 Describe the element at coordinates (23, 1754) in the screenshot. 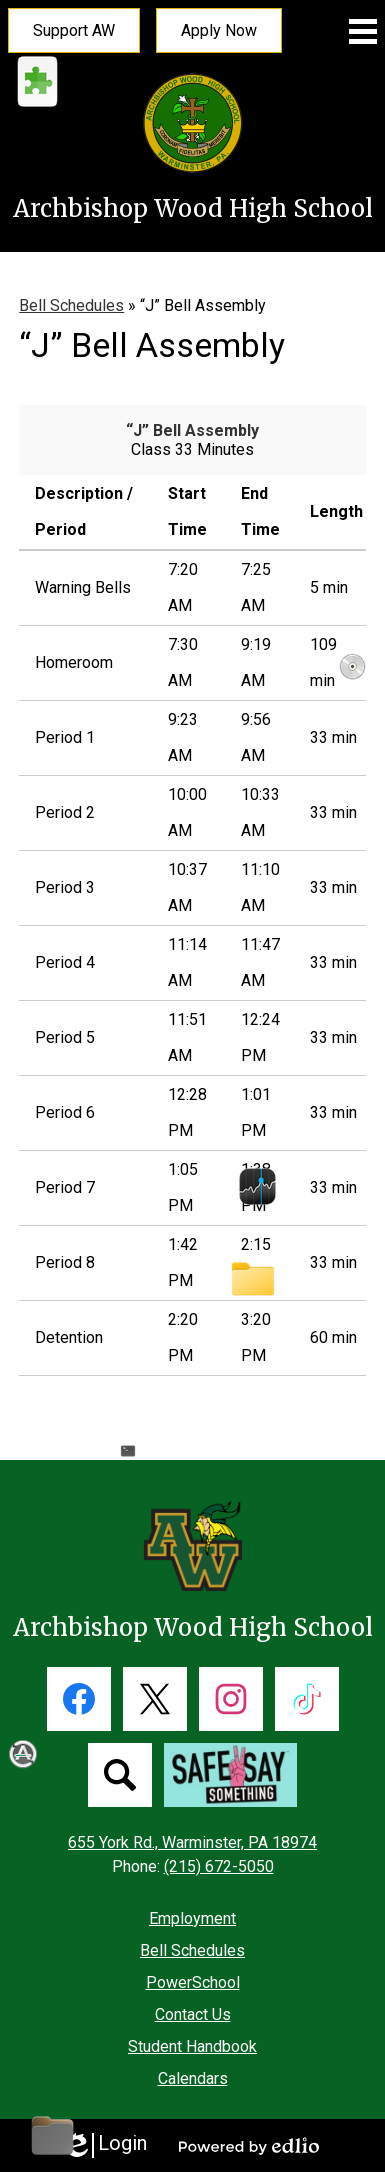

I see `open the software update manager` at that location.